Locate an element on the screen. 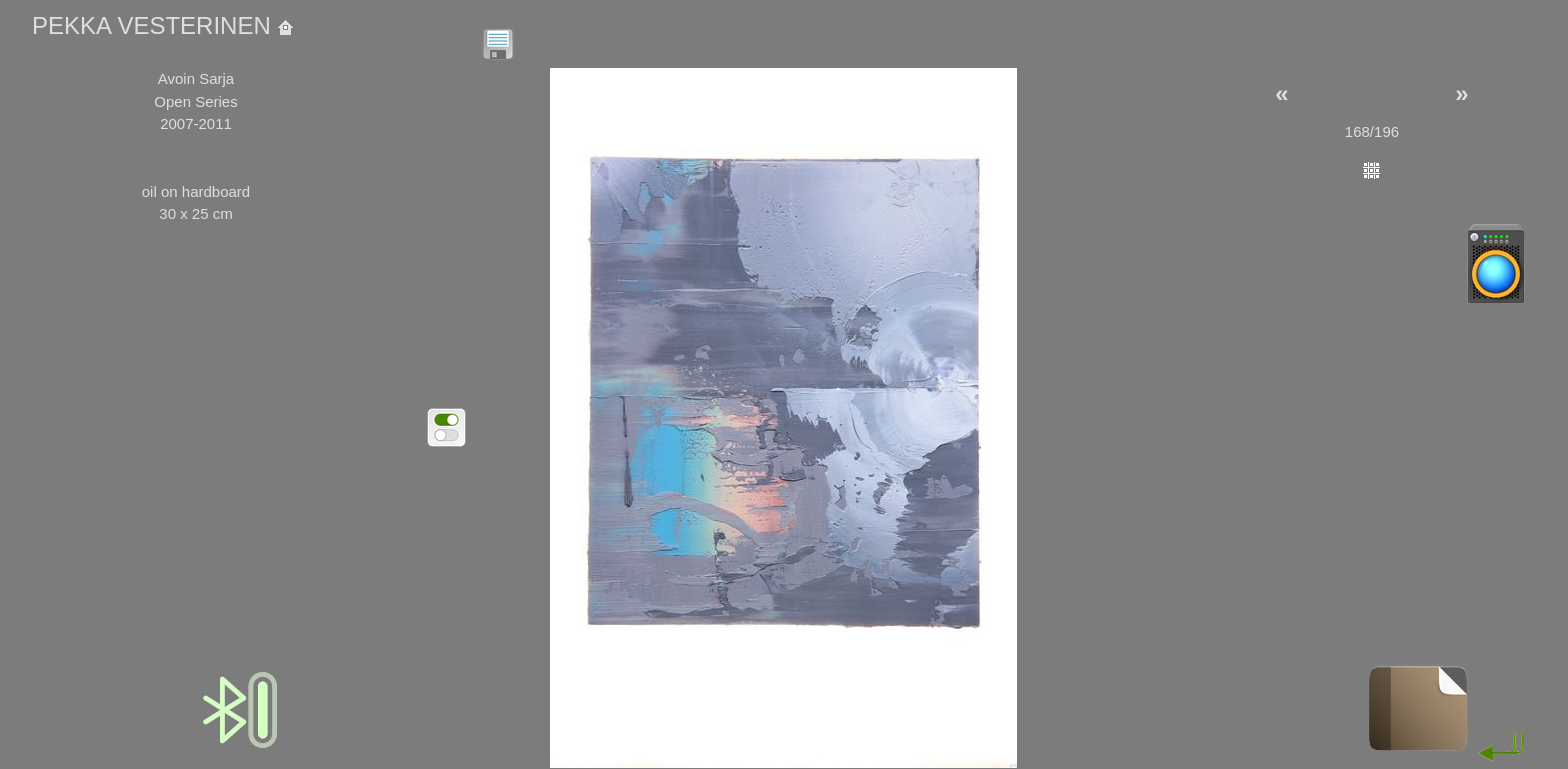 This screenshot has height=769, width=1568. reply to all recipients in an email thread is located at coordinates (1500, 743).